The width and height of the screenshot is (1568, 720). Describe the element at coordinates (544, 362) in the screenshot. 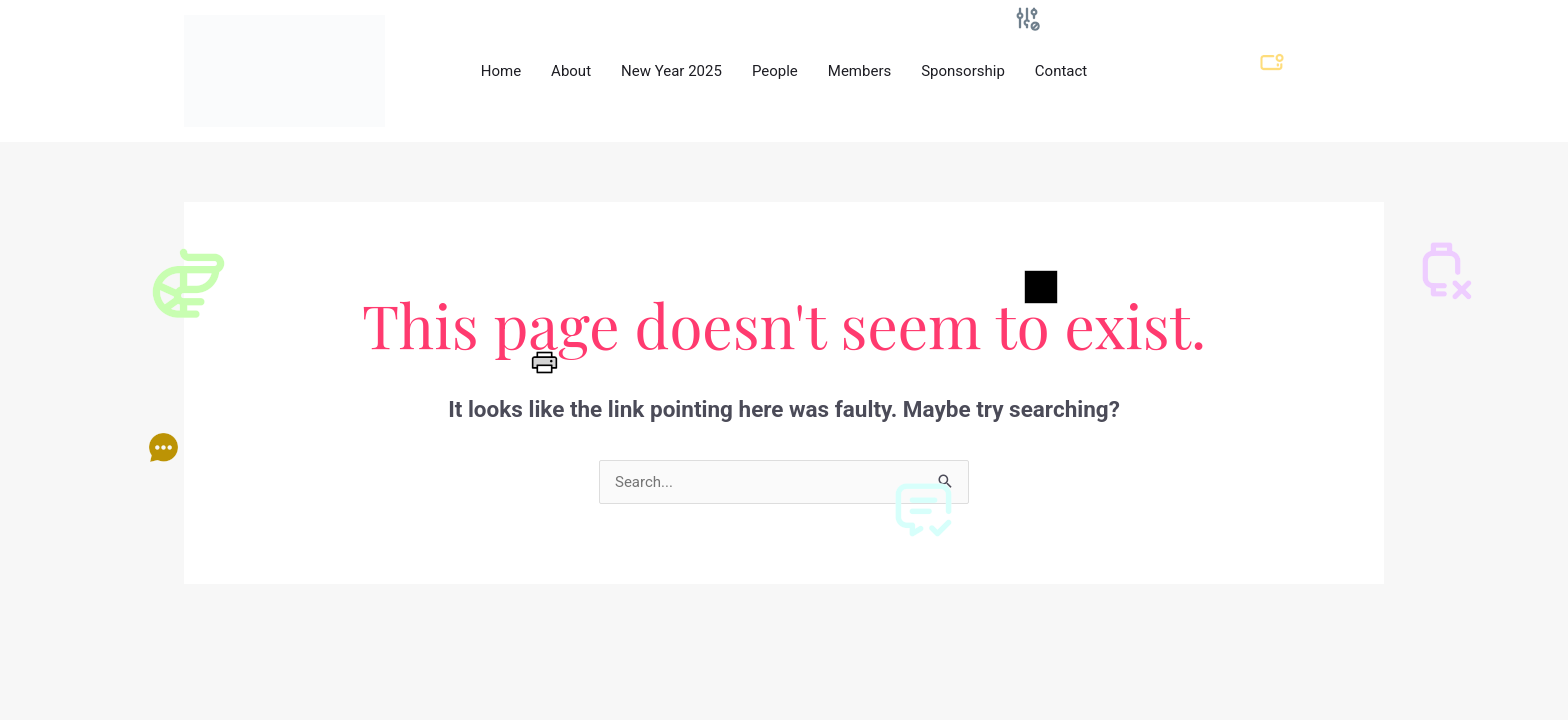

I see `print the current document` at that location.